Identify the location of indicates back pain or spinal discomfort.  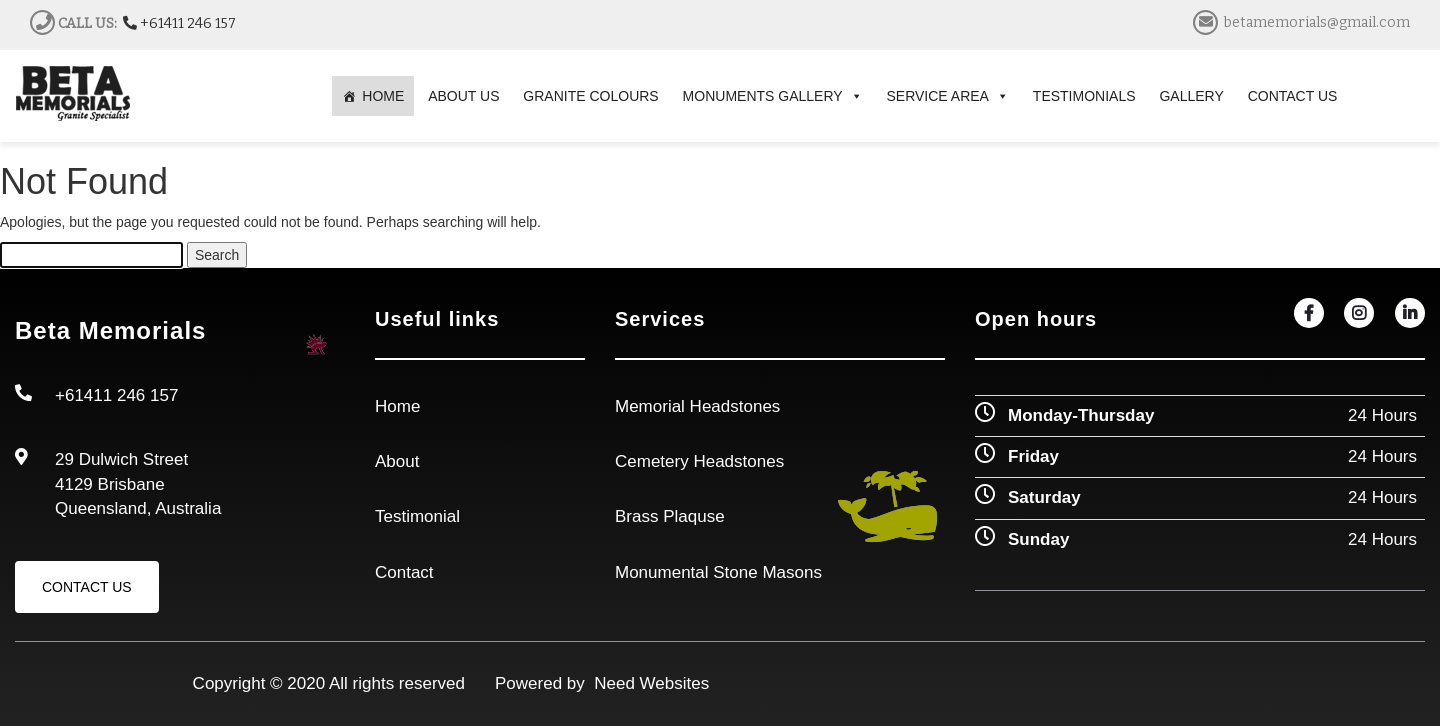
(316, 344).